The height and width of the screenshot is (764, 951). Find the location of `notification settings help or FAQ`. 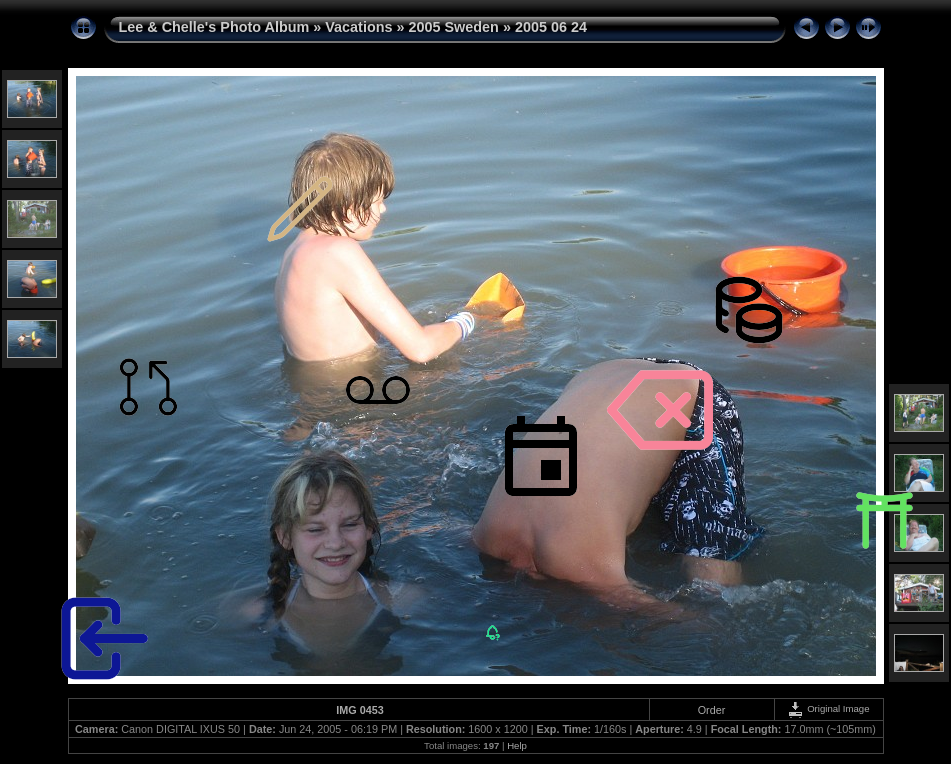

notification settings help or FAQ is located at coordinates (492, 632).